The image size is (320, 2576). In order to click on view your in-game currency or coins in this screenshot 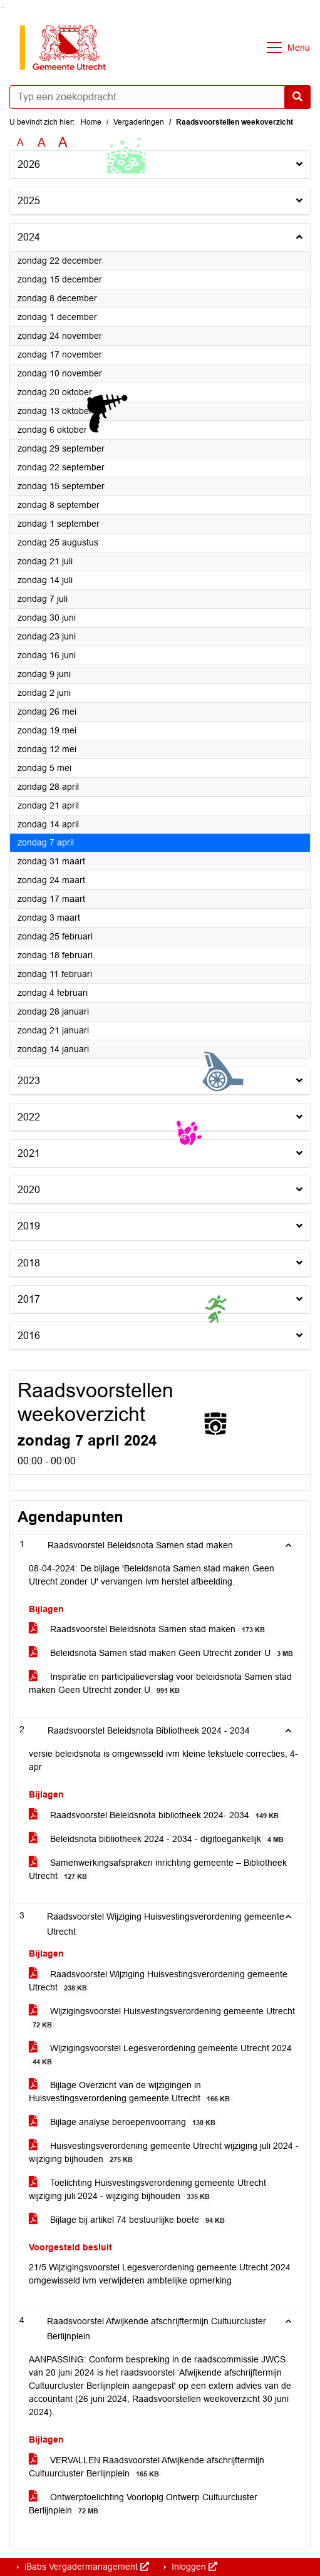, I will do `click(126, 155)`.